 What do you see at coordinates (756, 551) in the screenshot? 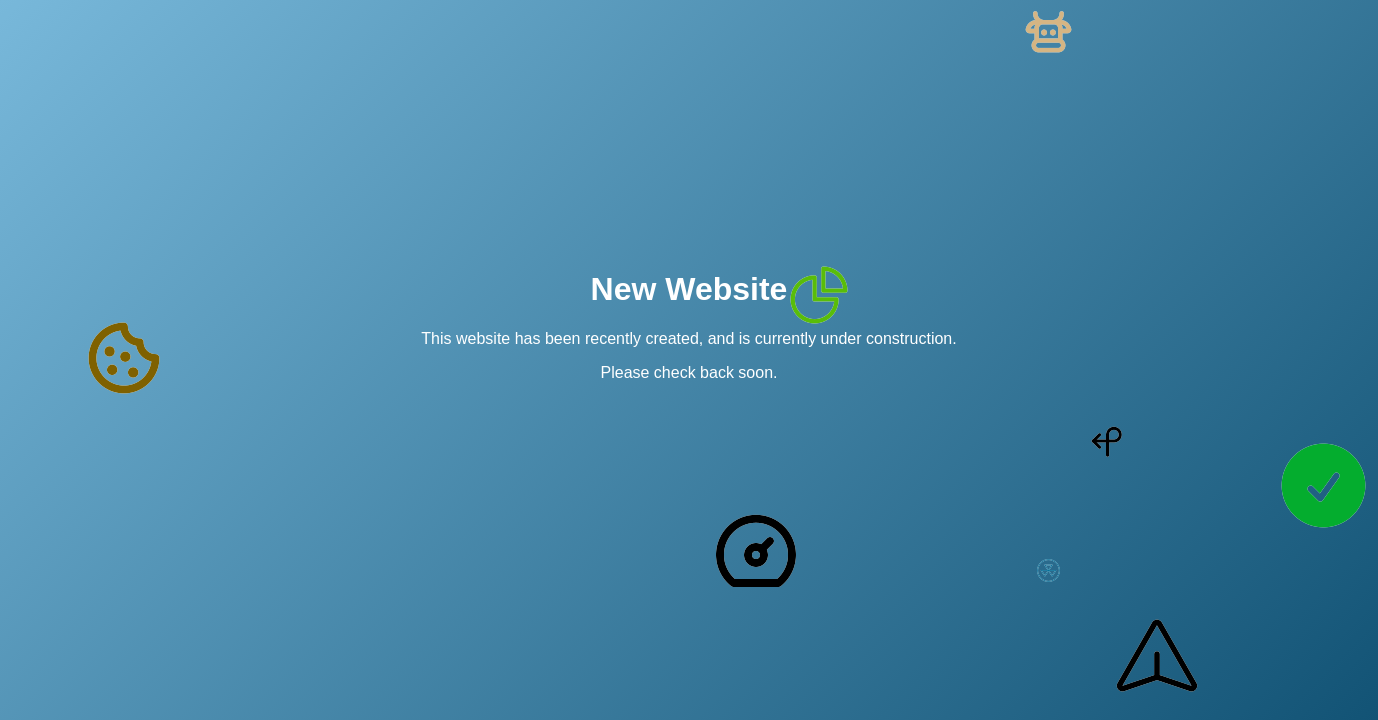
I see `access your dashboard or control panel` at bounding box center [756, 551].